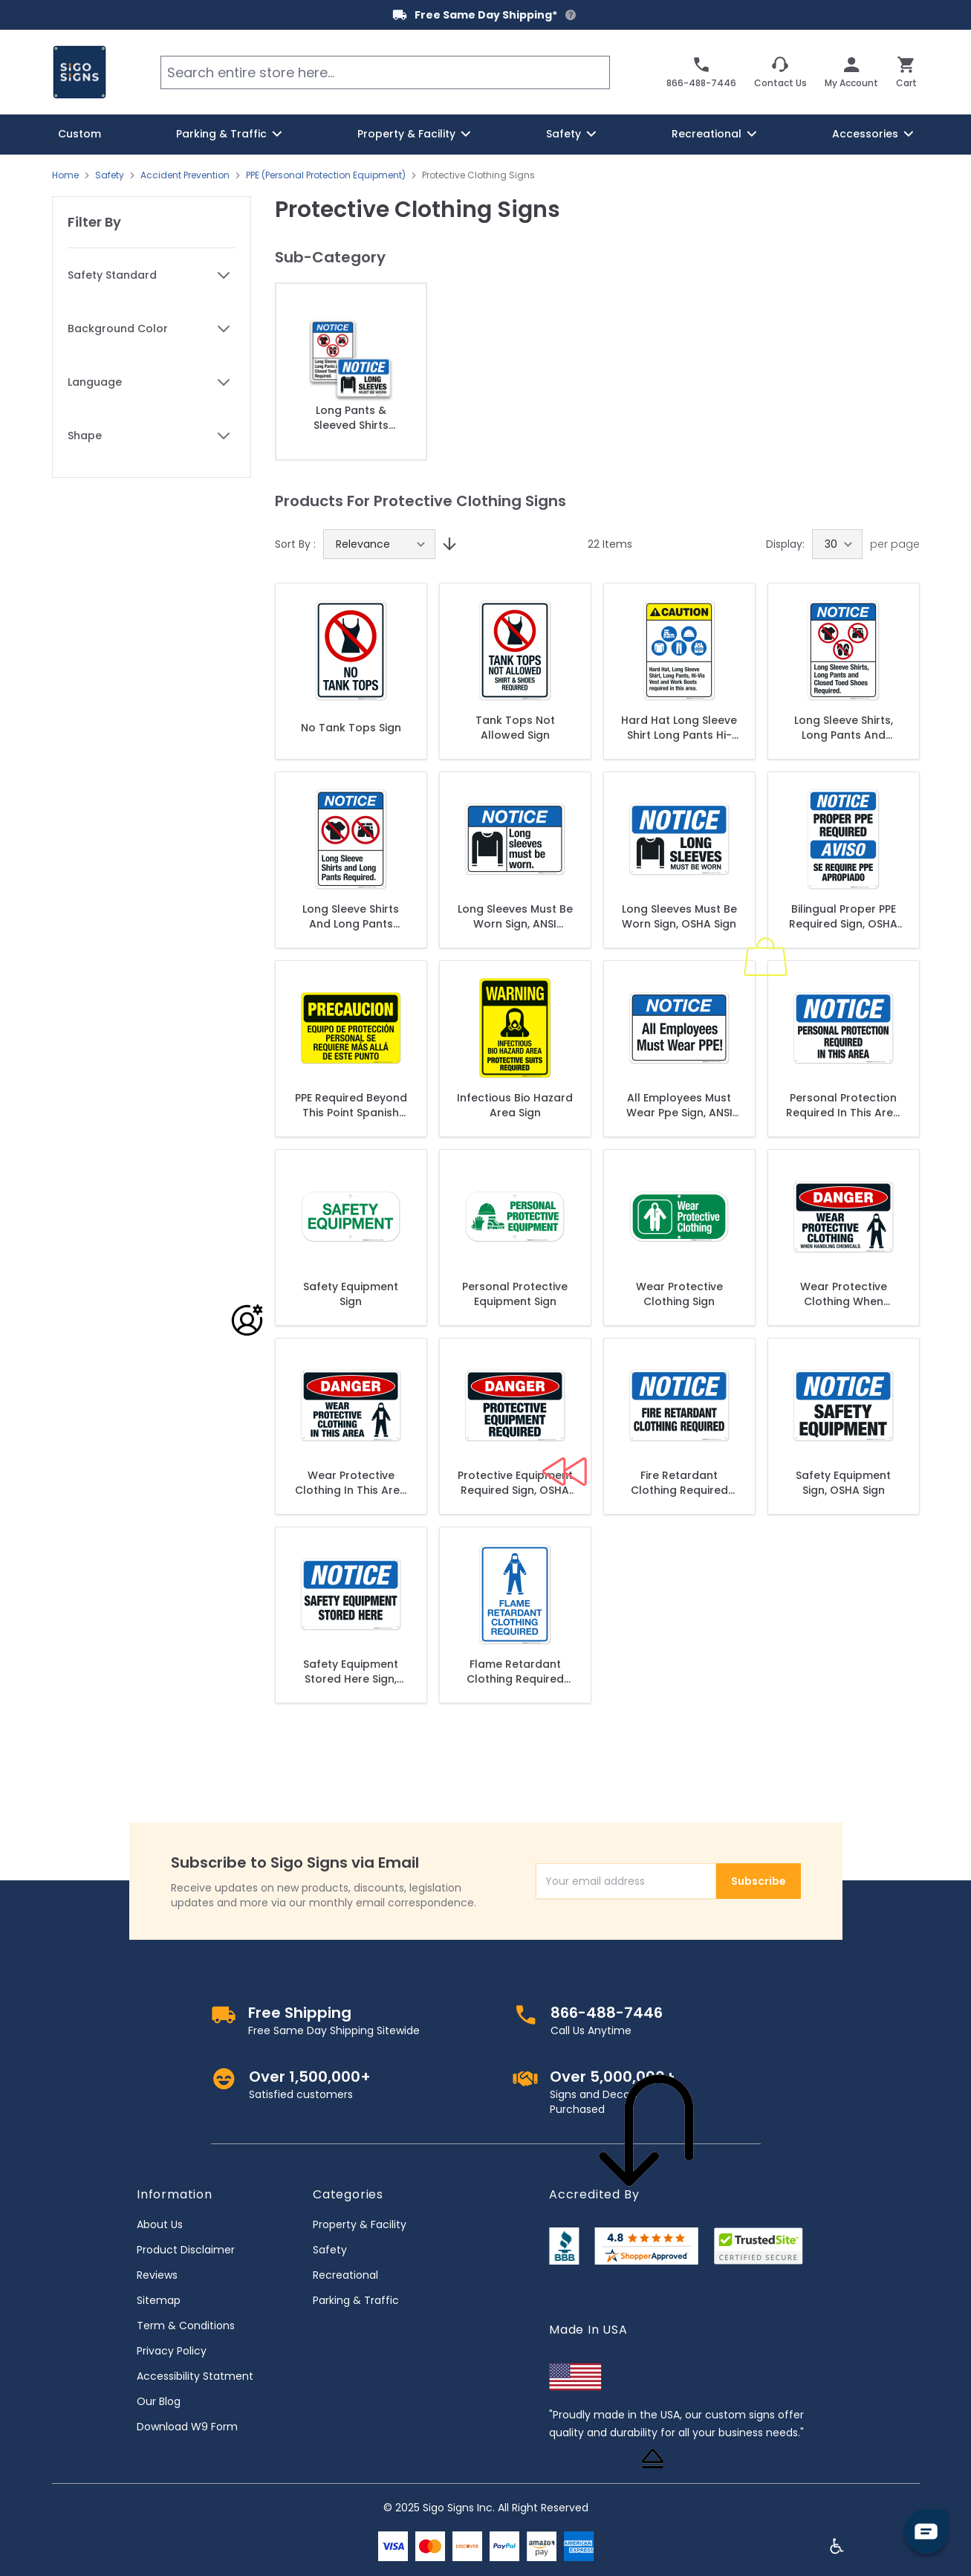 This screenshot has width=971, height=2576. I want to click on rewind or skip backward in media playback, so click(566, 1472).